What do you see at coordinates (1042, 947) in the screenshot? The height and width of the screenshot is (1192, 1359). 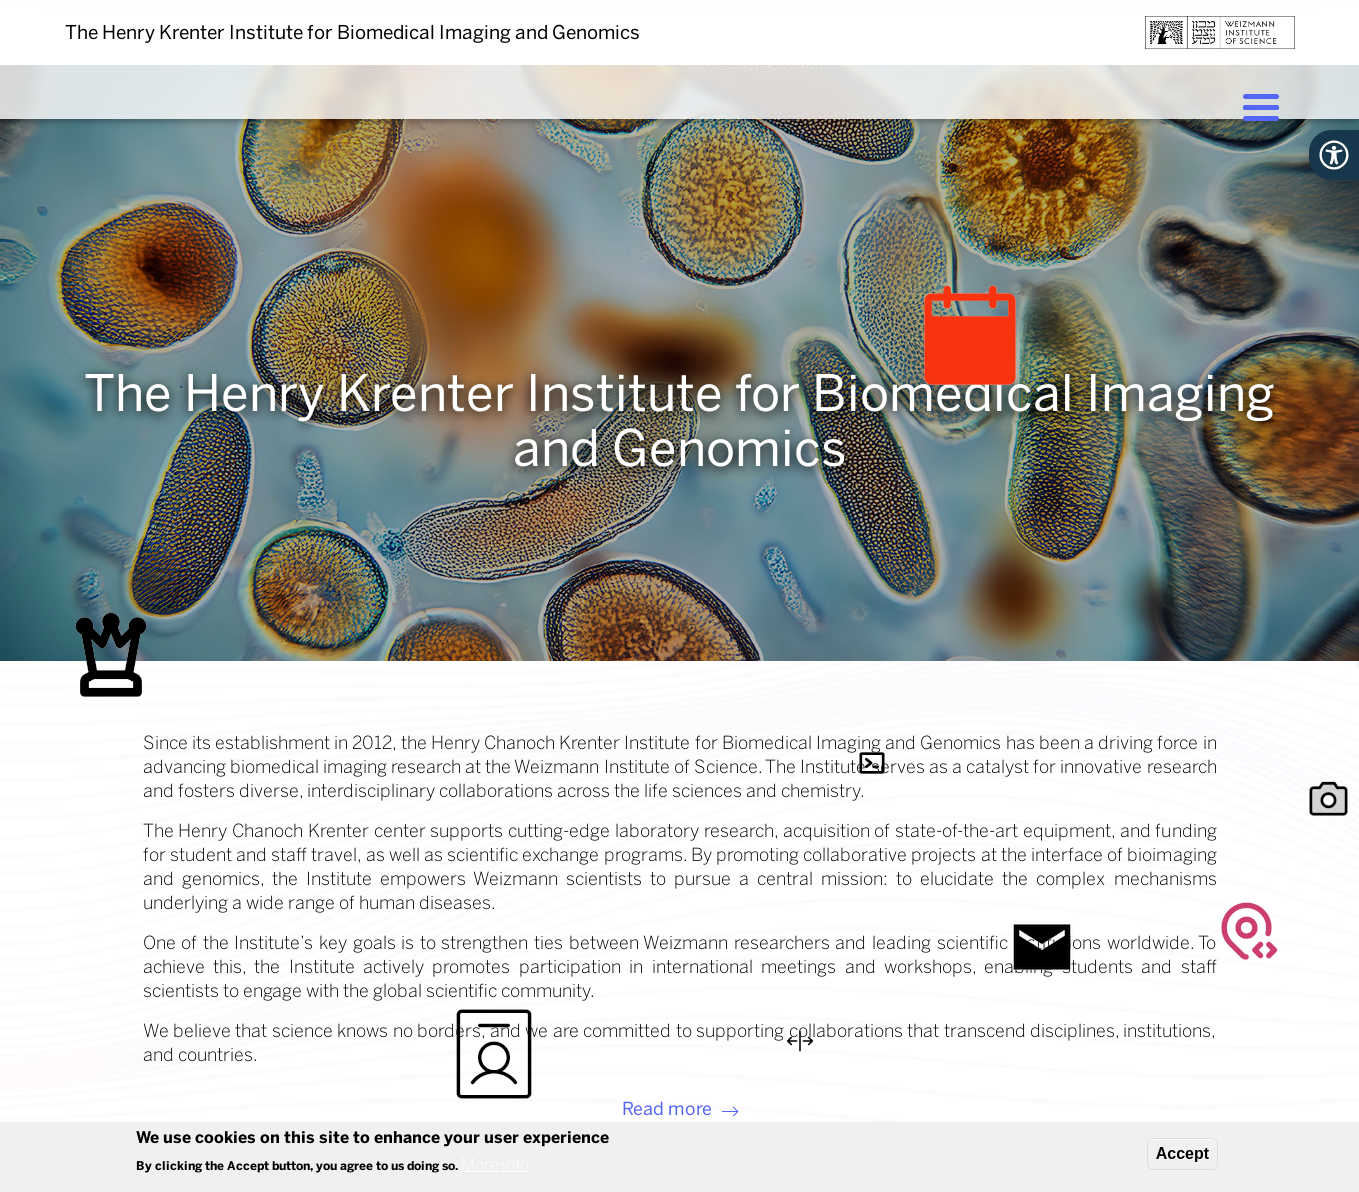 I see `open your email inbox` at bounding box center [1042, 947].